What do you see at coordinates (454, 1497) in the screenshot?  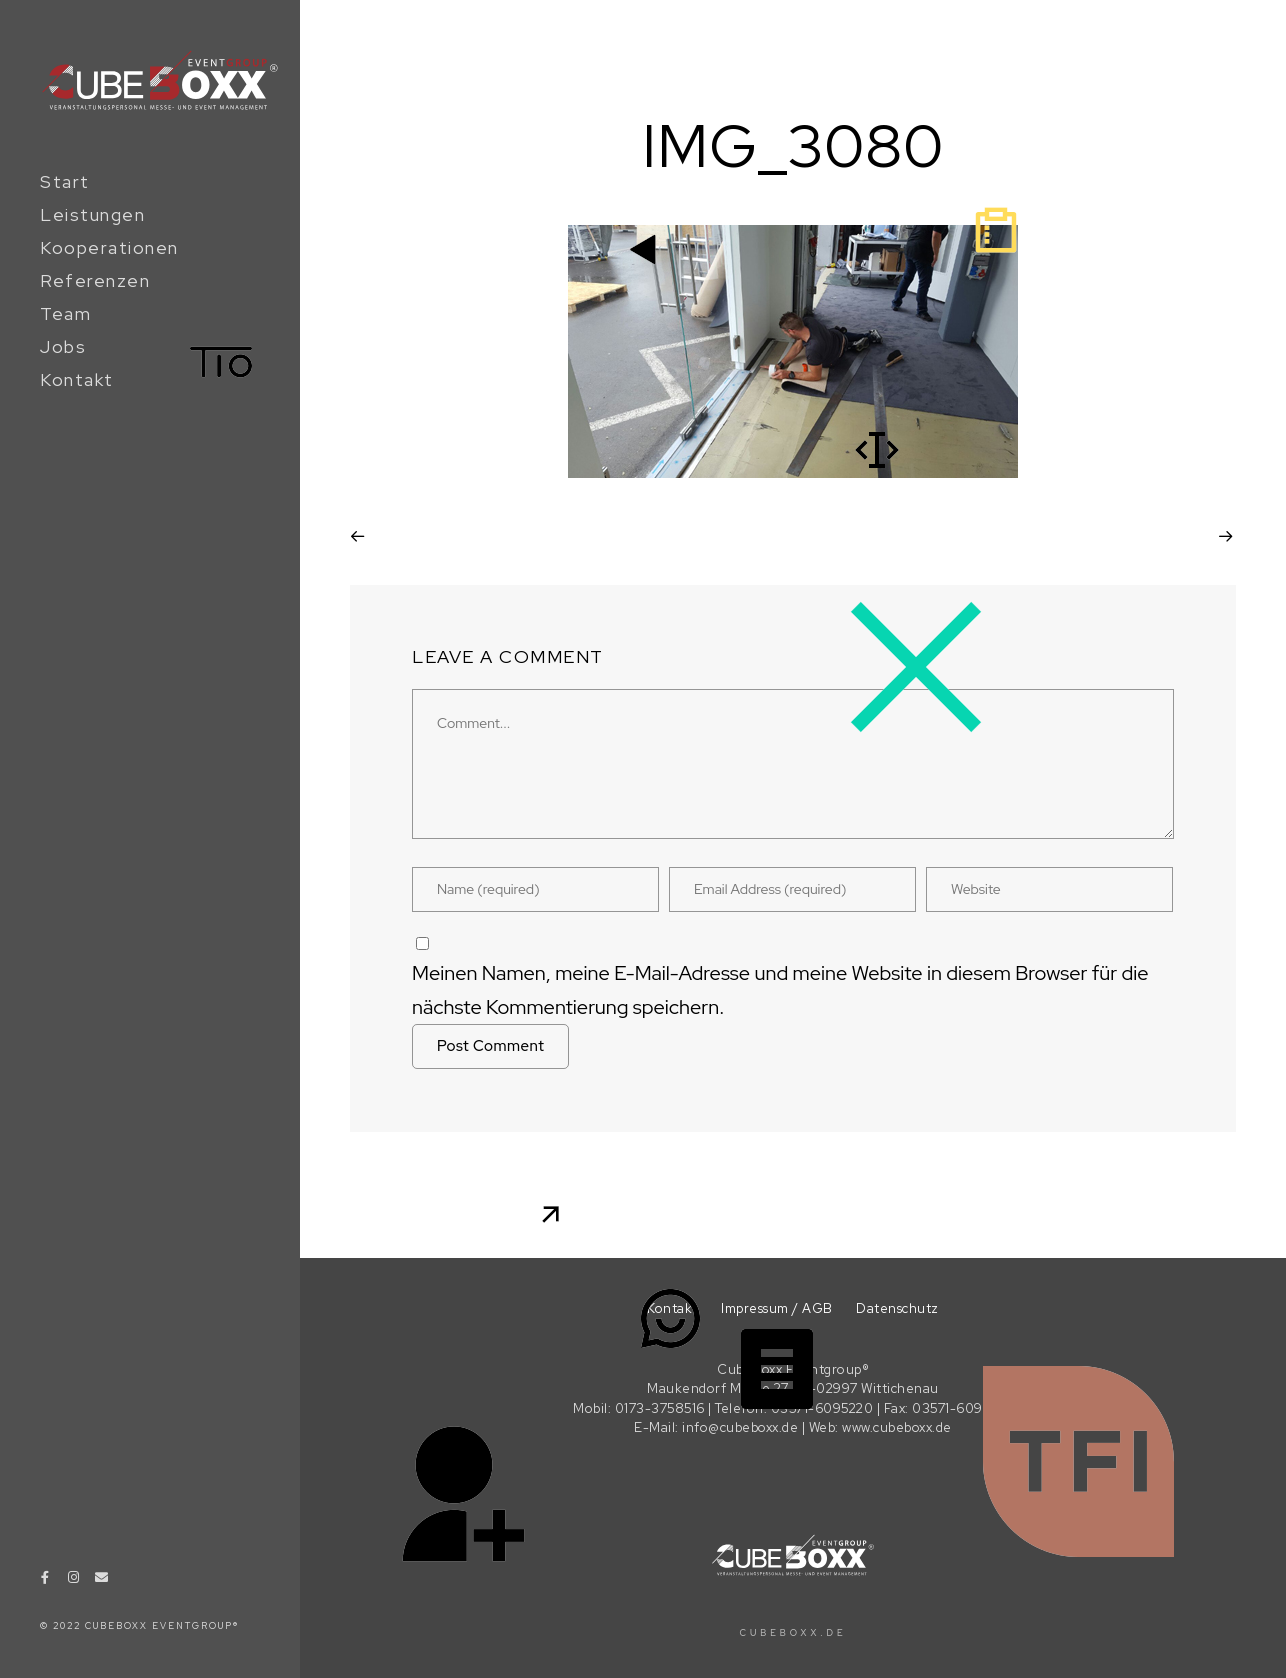 I see `add a new user or contact` at bounding box center [454, 1497].